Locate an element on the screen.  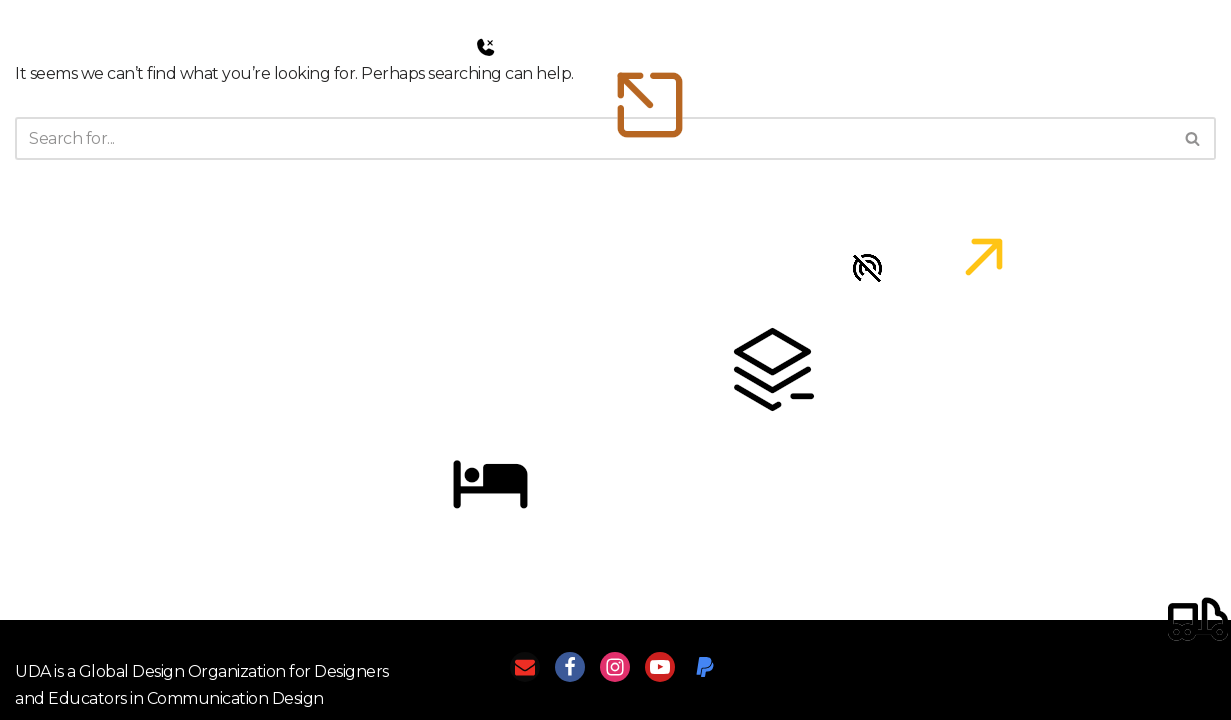
open link in new tab or window is located at coordinates (984, 257).